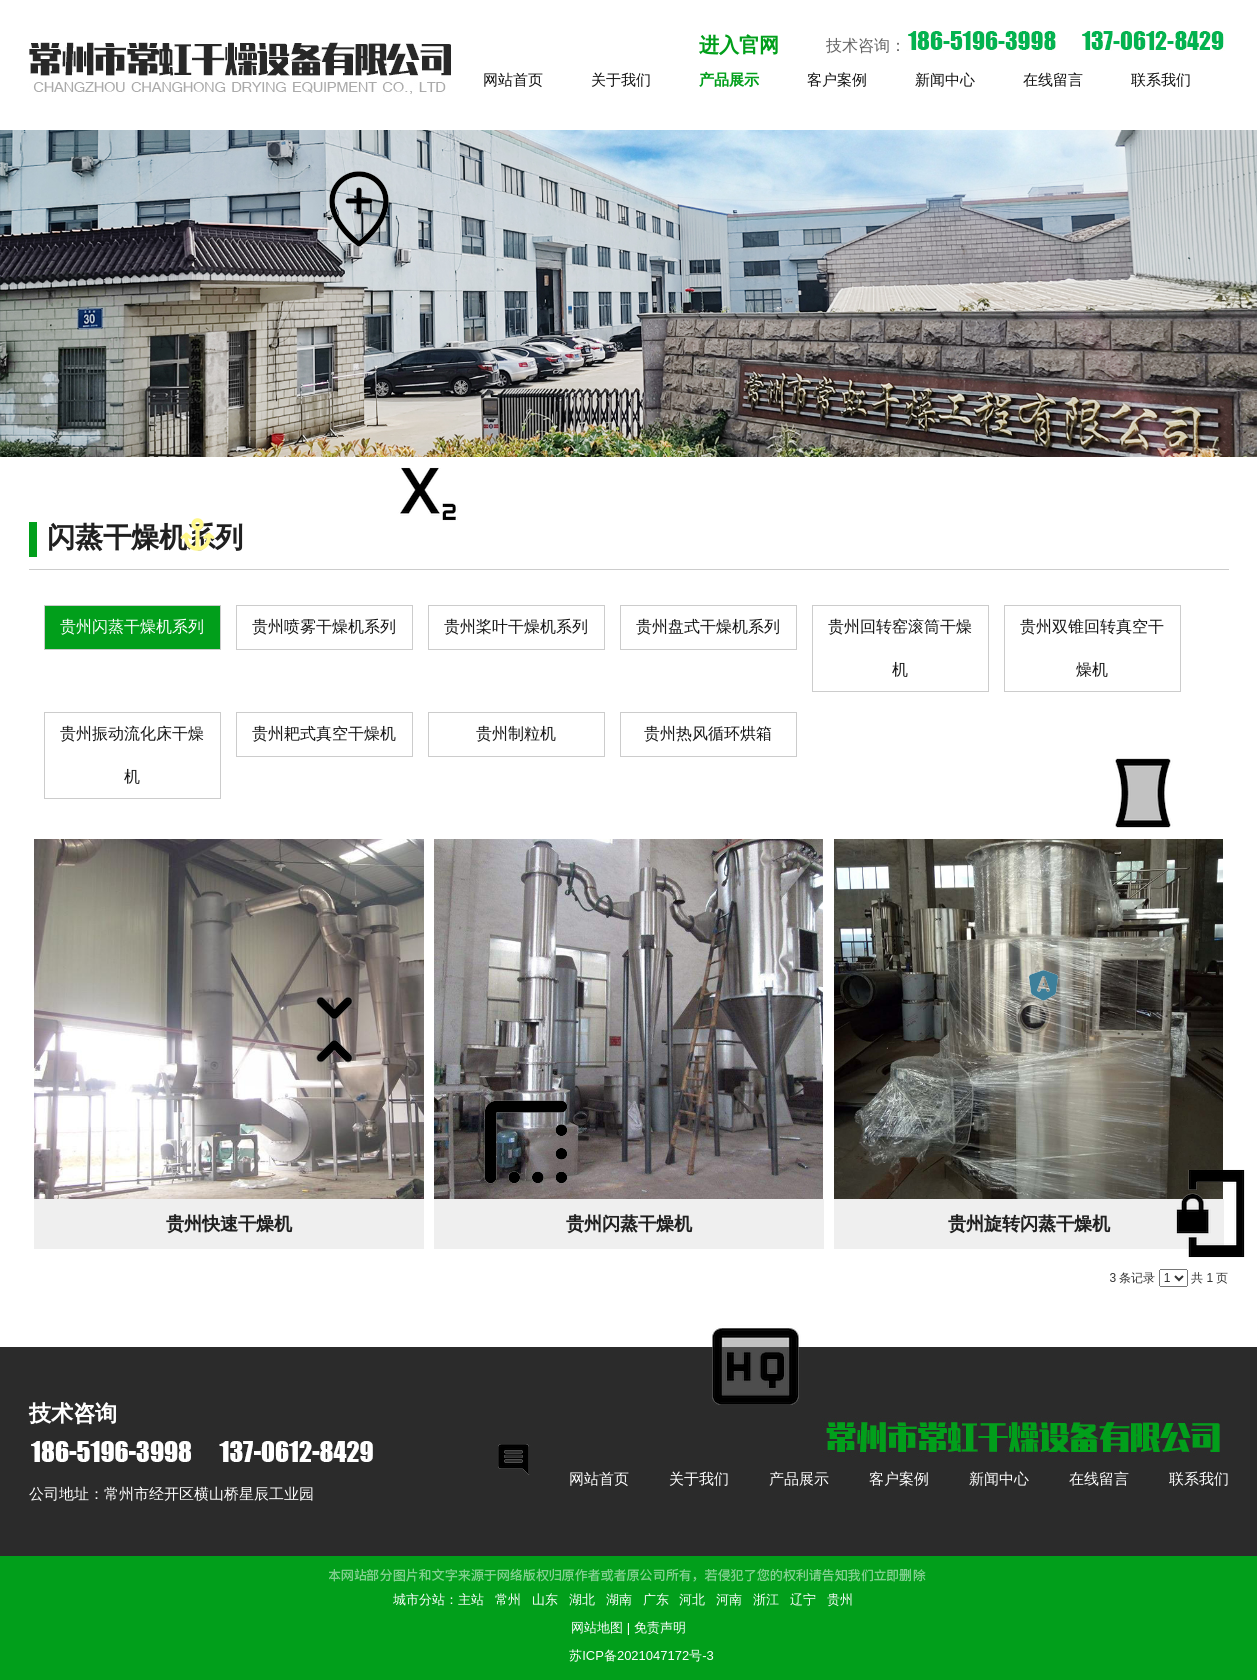 The image size is (1257, 1680). What do you see at coordinates (755, 1366) in the screenshot?
I see `toggle high quality video or audio playback` at bounding box center [755, 1366].